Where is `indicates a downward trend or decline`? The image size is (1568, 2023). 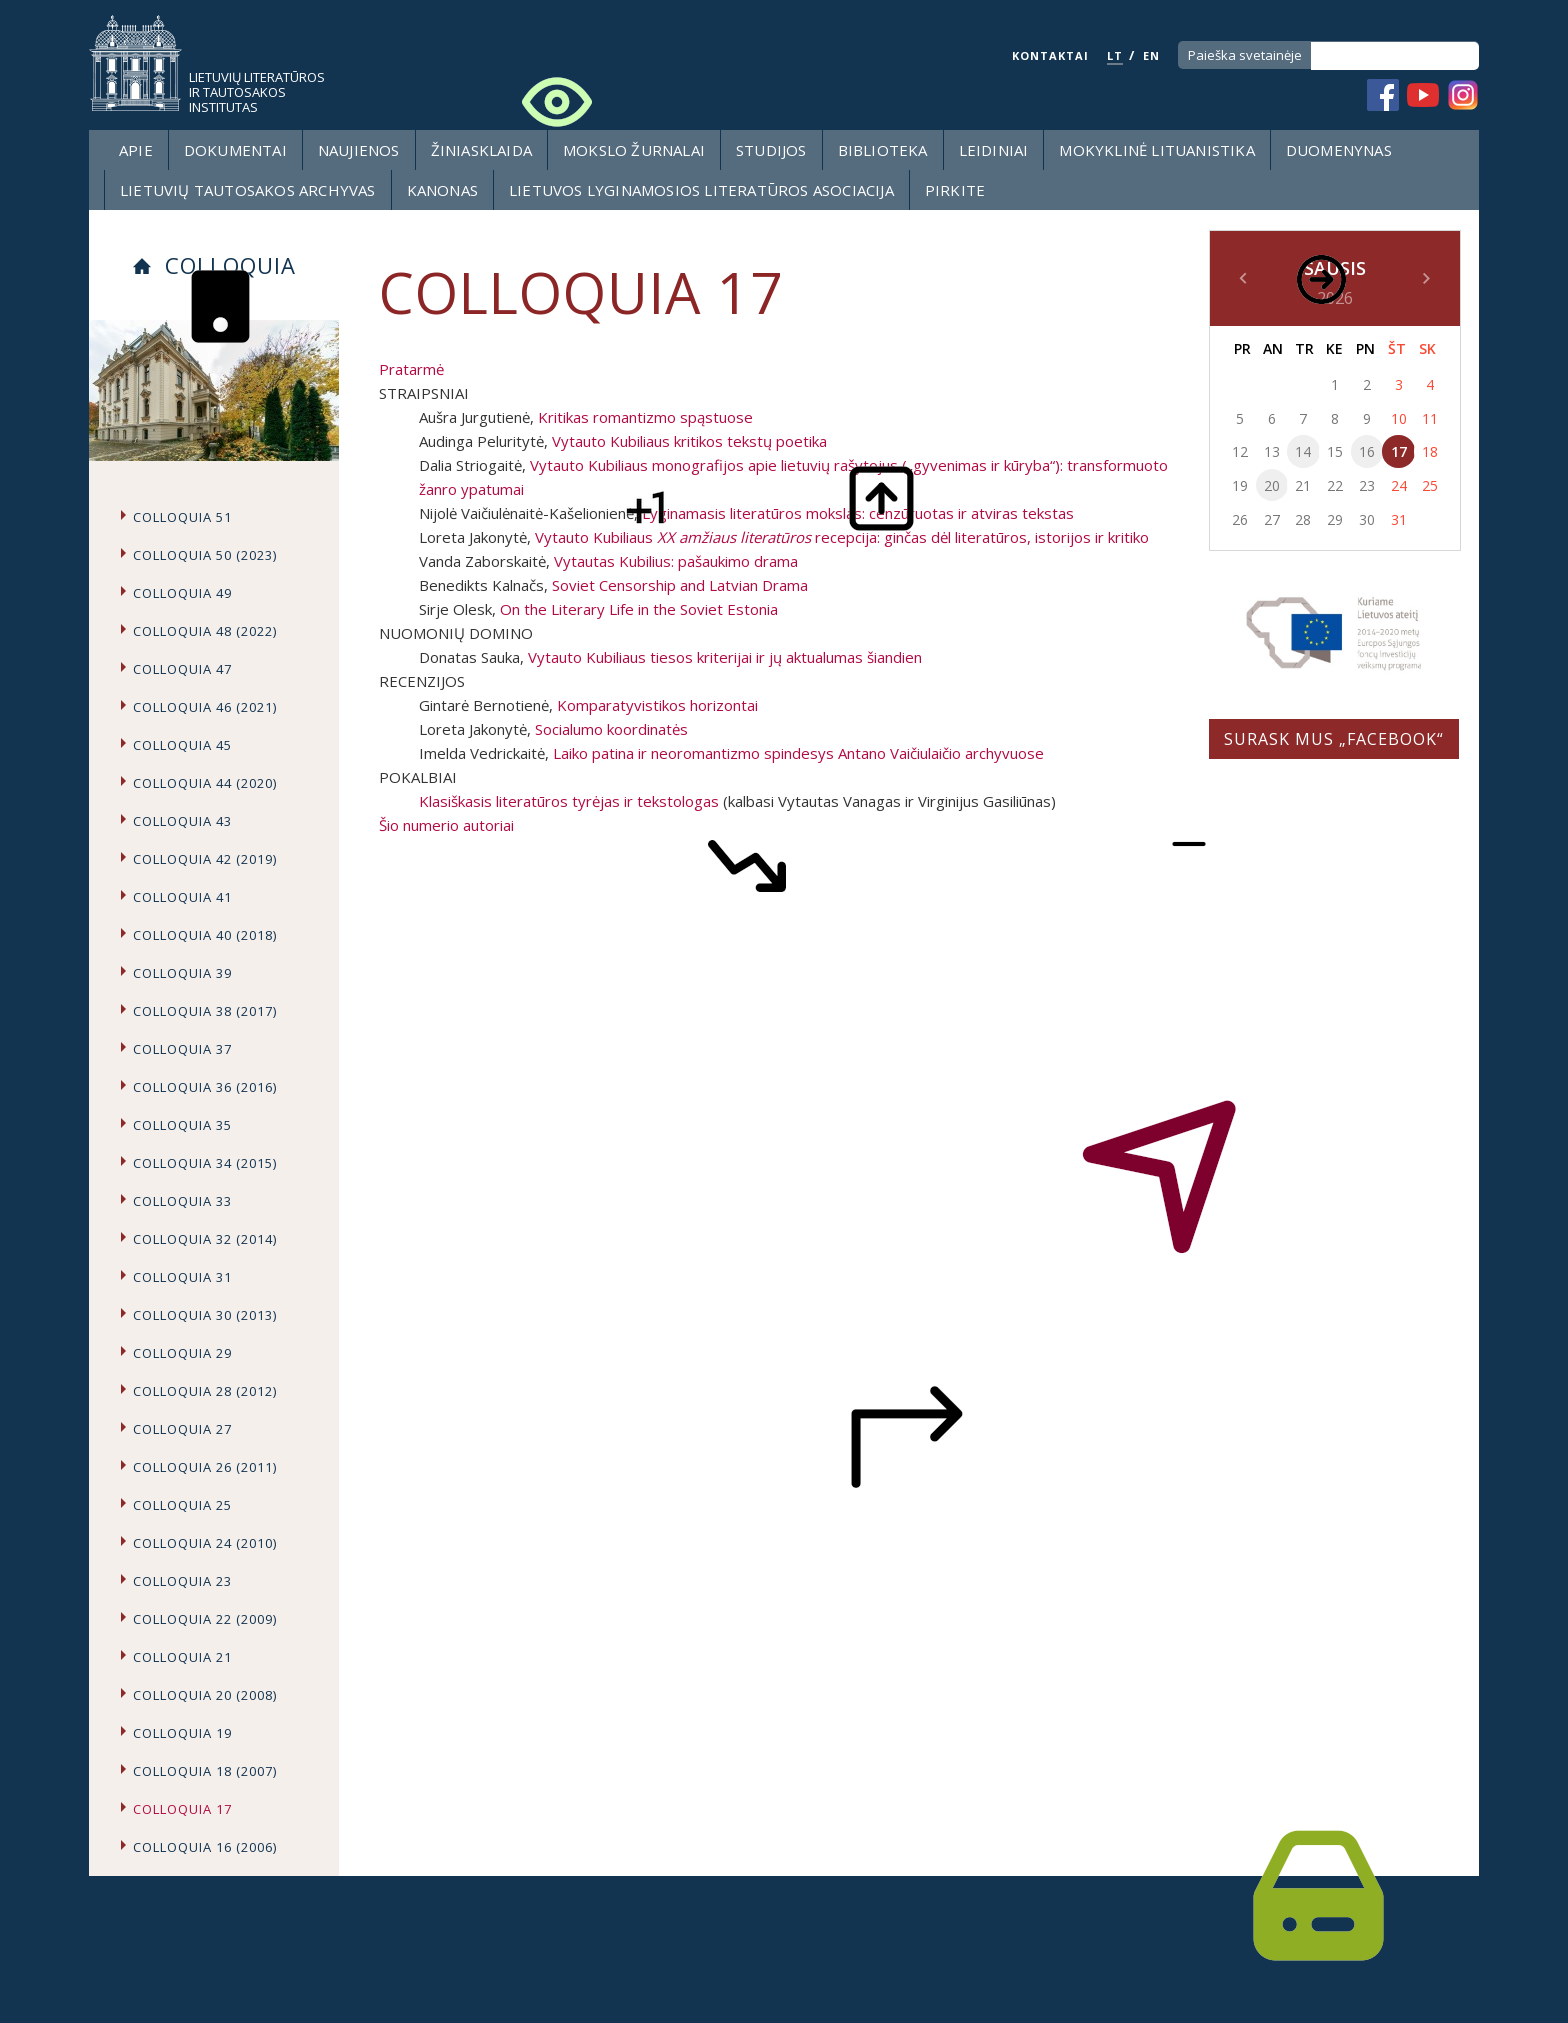 indicates a downward trend or decline is located at coordinates (747, 866).